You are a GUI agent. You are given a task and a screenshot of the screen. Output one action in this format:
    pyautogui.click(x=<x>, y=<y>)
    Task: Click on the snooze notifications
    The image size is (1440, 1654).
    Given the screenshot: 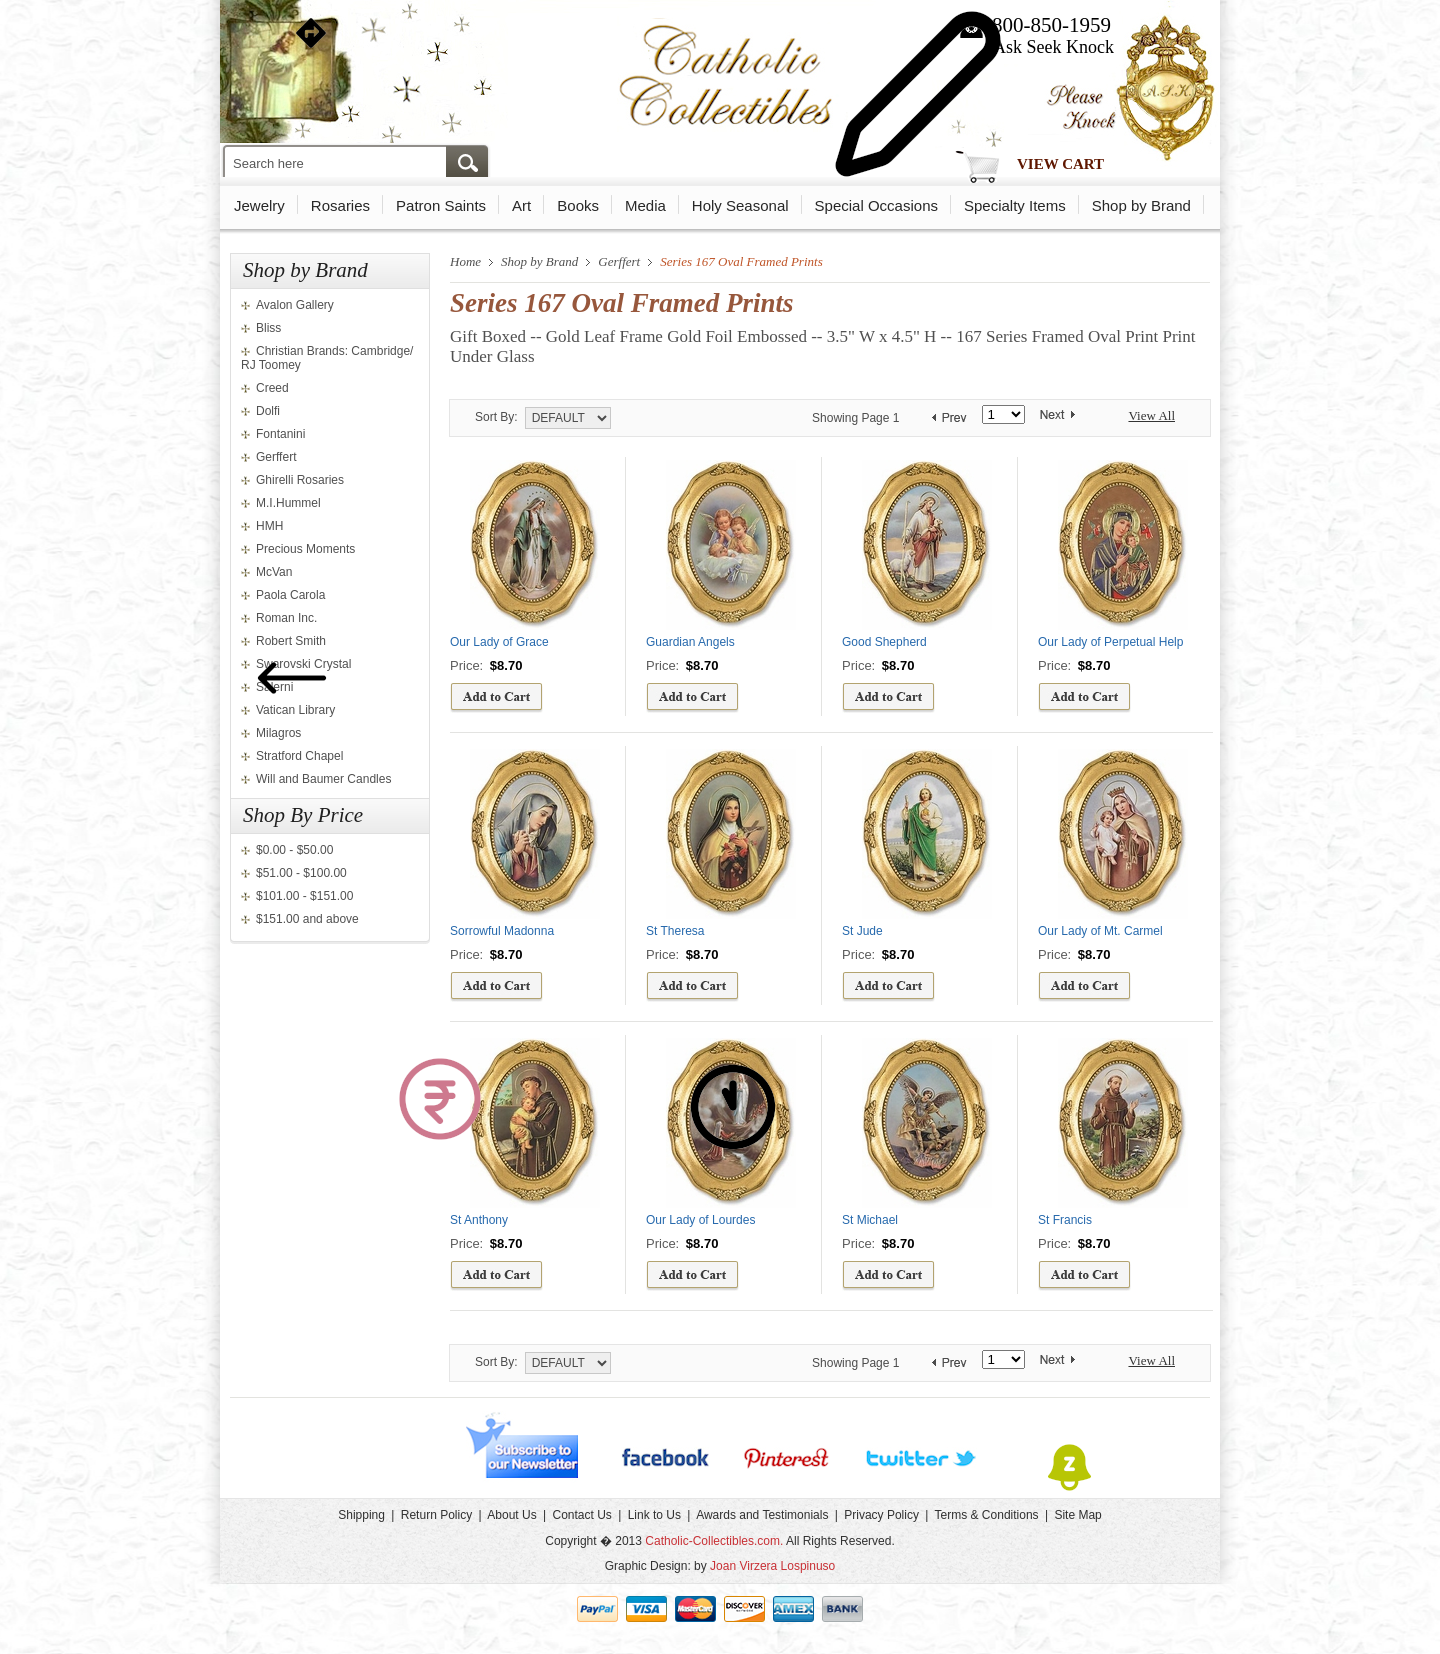 What is the action you would take?
    pyautogui.click(x=1069, y=1467)
    